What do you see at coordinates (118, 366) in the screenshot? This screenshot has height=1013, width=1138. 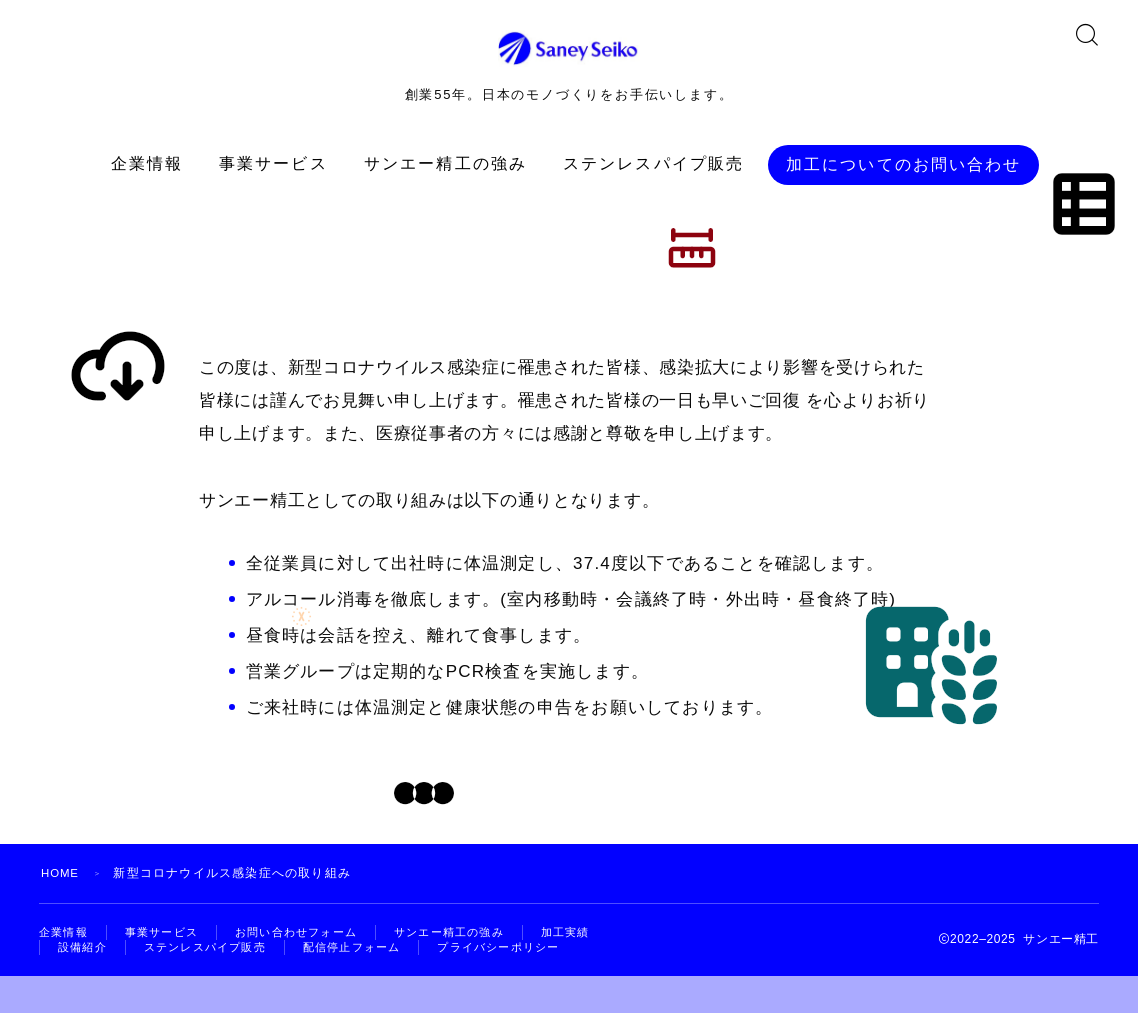 I see `download from cloud storage` at bounding box center [118, 366].